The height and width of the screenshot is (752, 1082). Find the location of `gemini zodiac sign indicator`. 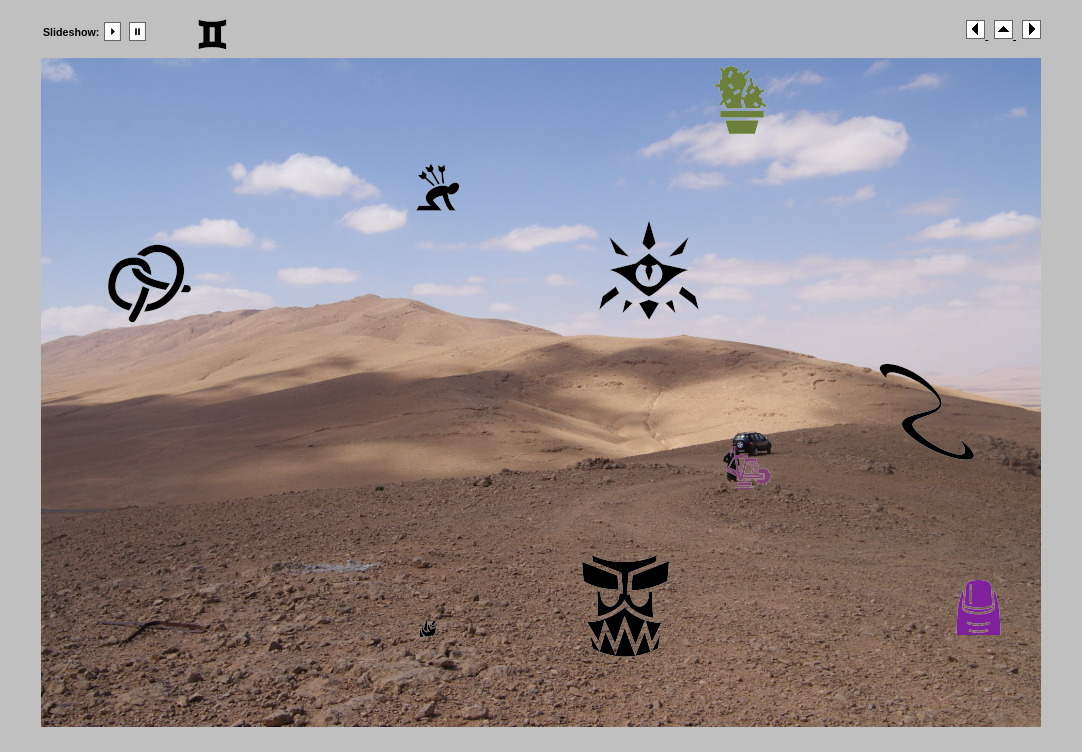

gemini zodiac sign indicator is located at coordinates (212, 34).